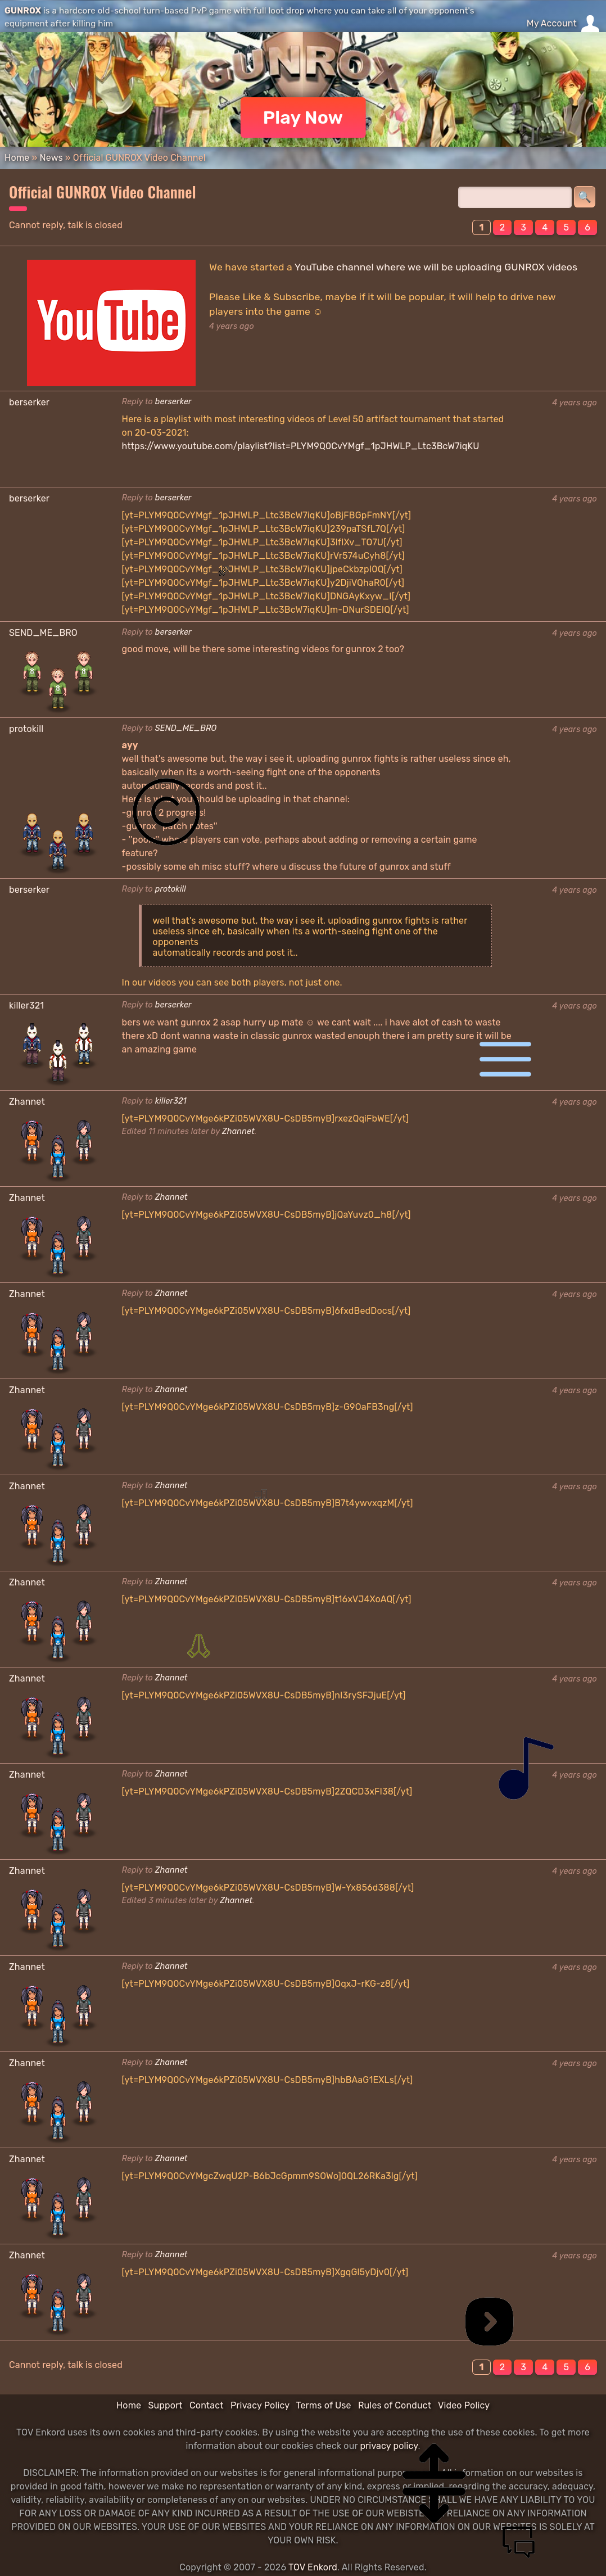 The width and height of the screenshot is (606, 2576). Describe the element at coordinates (505, 1059) in the screenshot. I see `open navigation menu` at that location.